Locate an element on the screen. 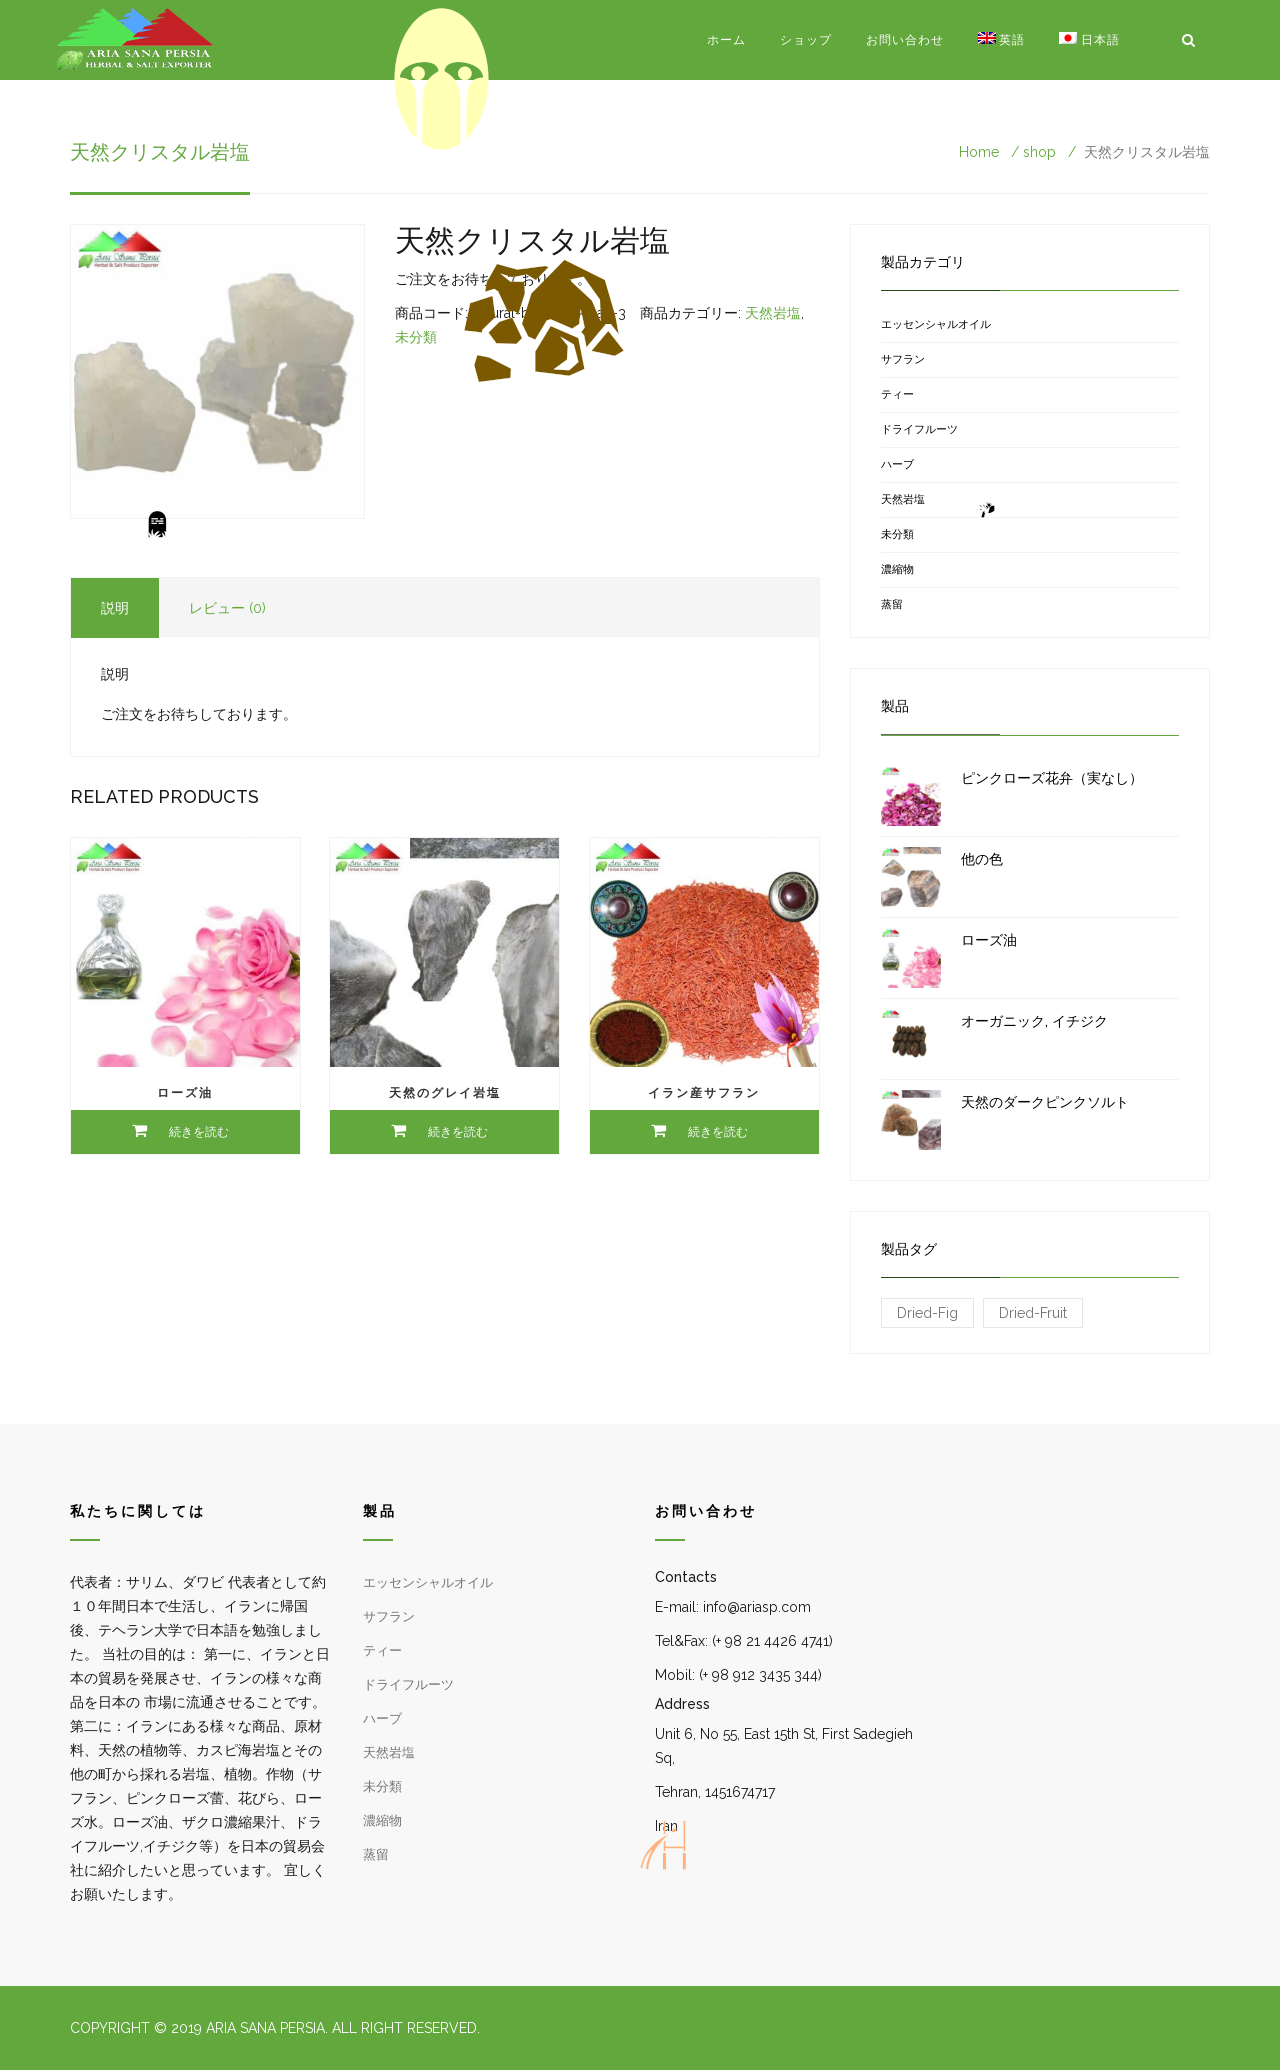  indicates sadness or crying emotion in game is located at coordinates (441, 79).